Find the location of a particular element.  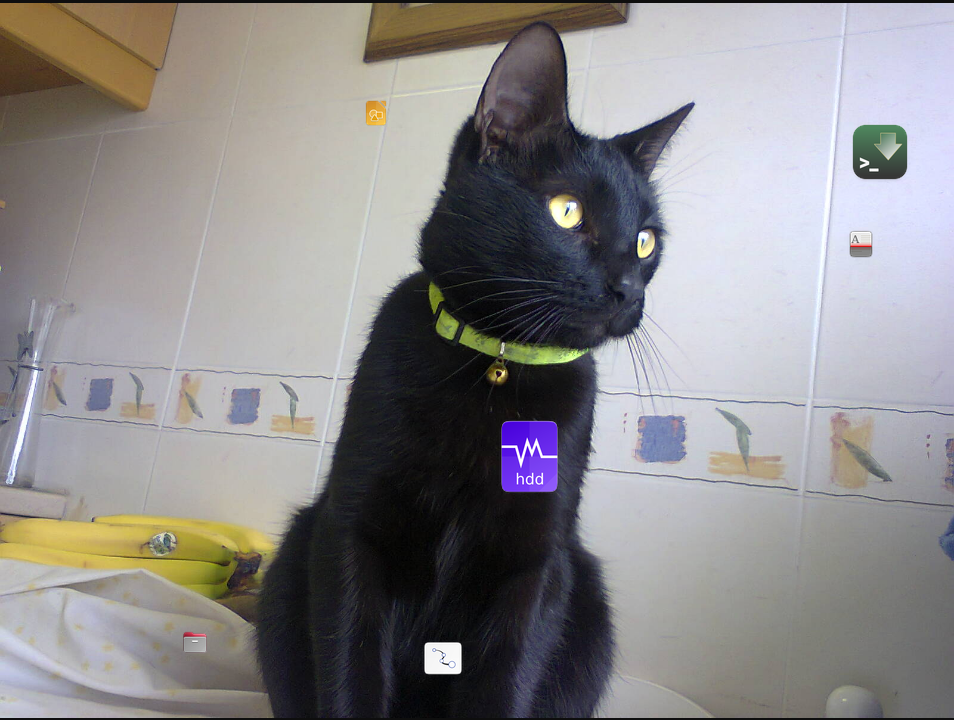

open file manager application is located at coordinates (195, 642).